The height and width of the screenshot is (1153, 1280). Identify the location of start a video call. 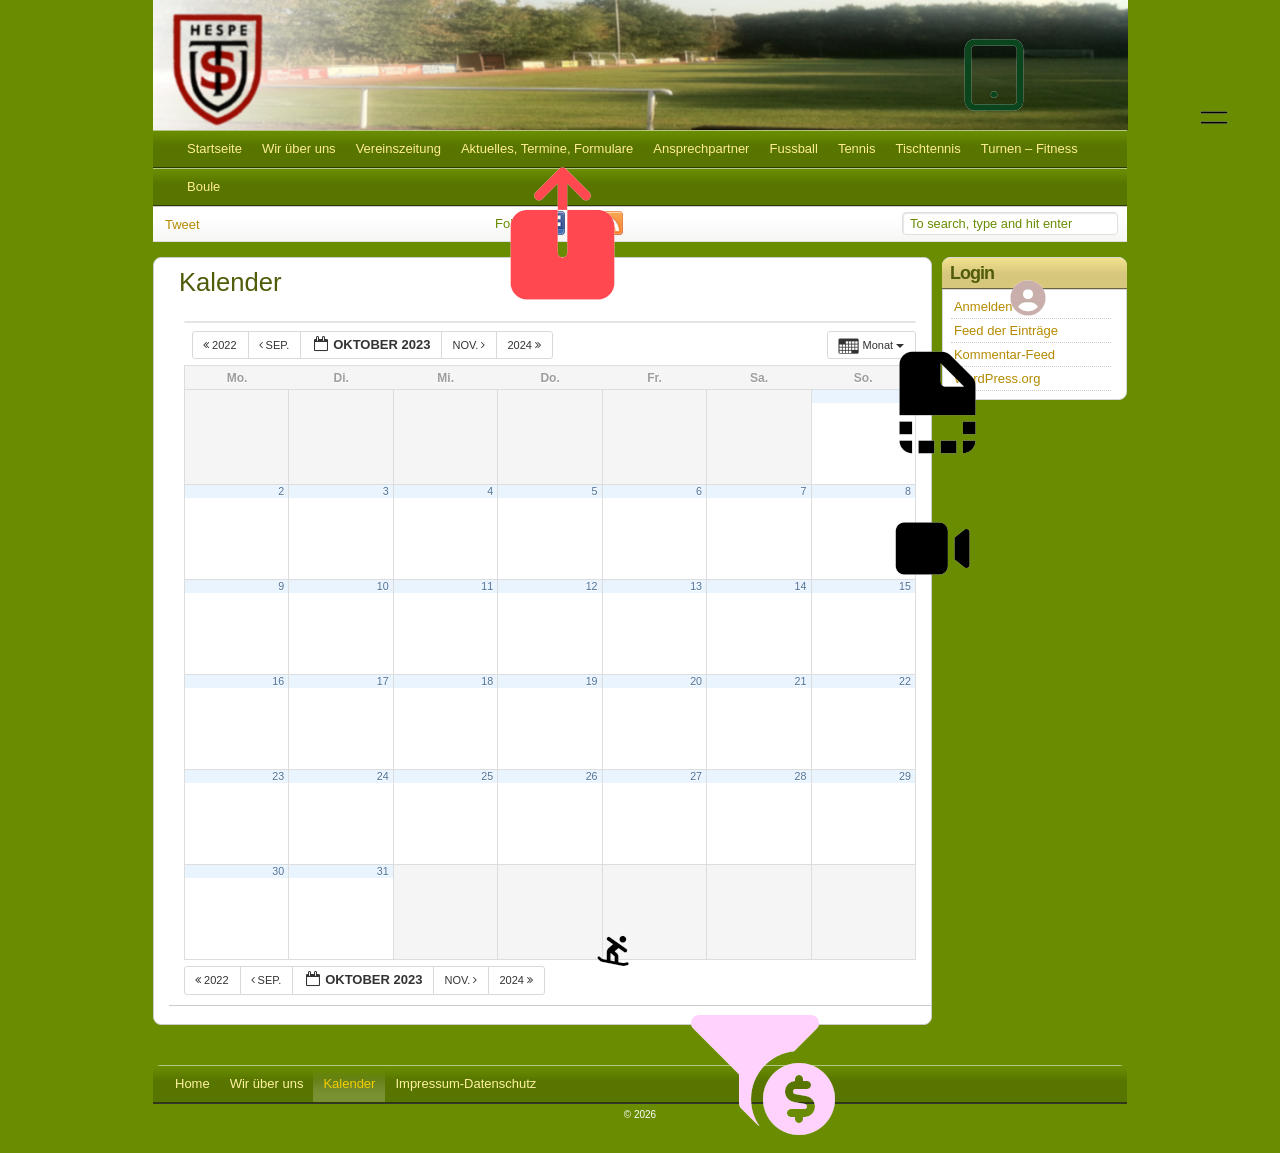
(930, 548).